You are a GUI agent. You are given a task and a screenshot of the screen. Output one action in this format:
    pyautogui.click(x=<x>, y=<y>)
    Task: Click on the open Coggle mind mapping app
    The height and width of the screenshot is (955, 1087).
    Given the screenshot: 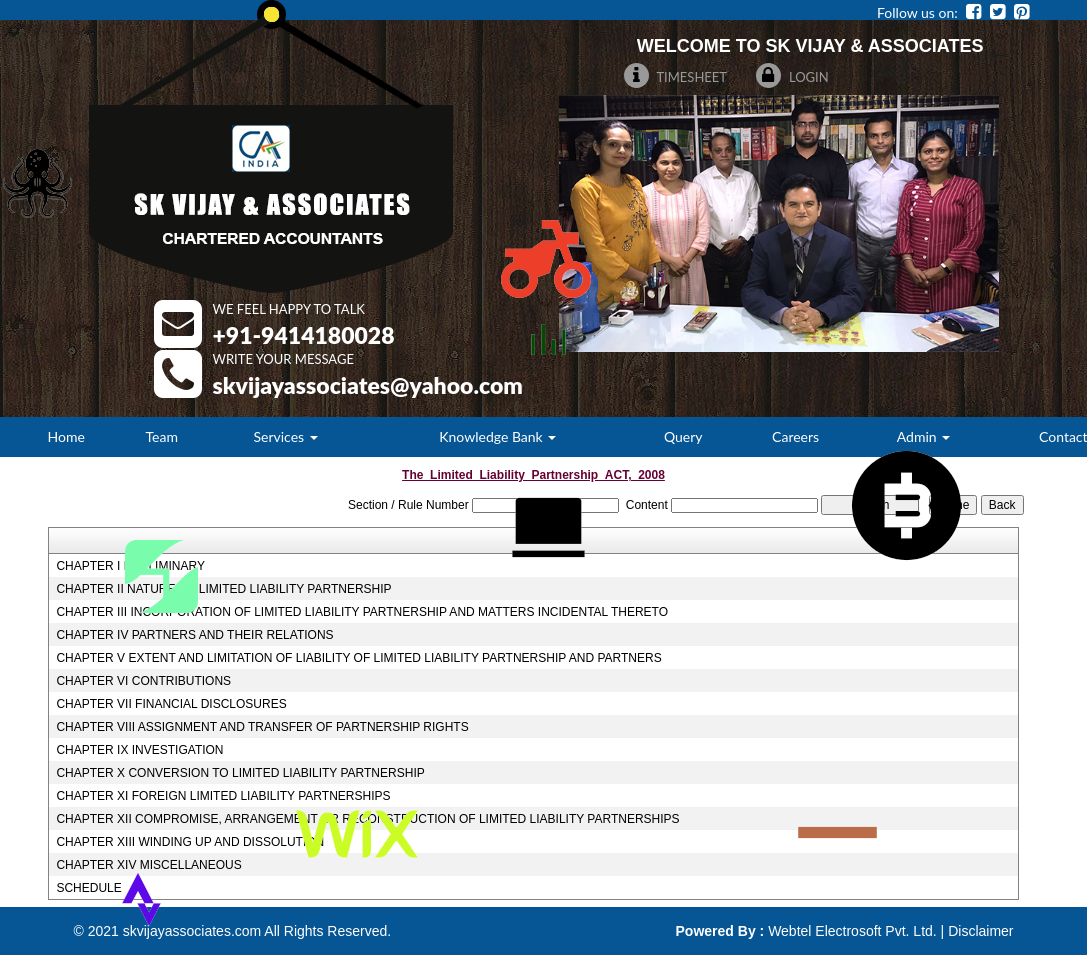 What is the action you would take?
    pyautogui.click(x=161, y=576)
    